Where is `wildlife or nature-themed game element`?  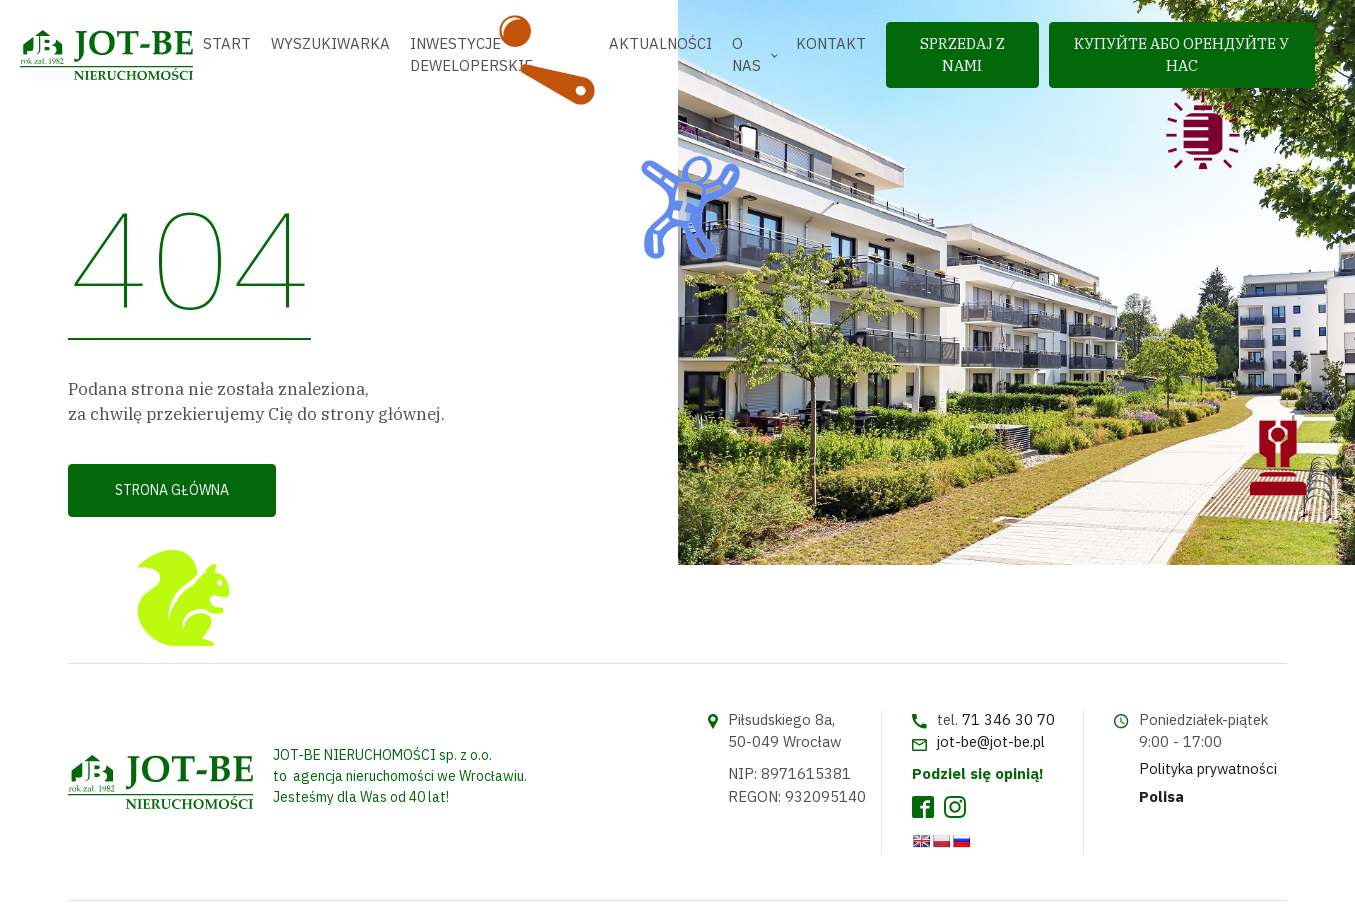 wildlife or nature-themed game element is located at coordinates (183, 598).